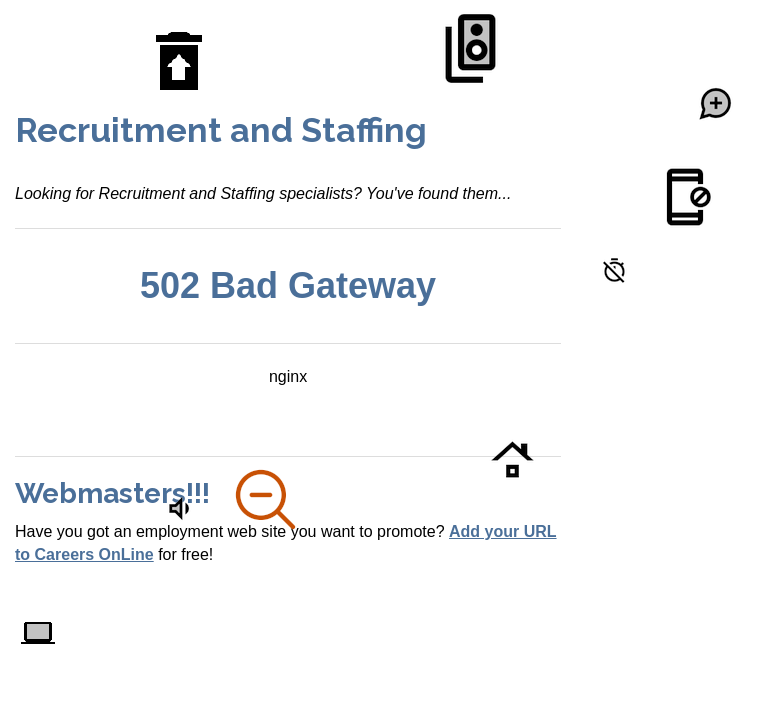  What do you see at coordinates (685, 197) in the screenshot?
I see `block or restrict an app` at bounding box center [685, 197].